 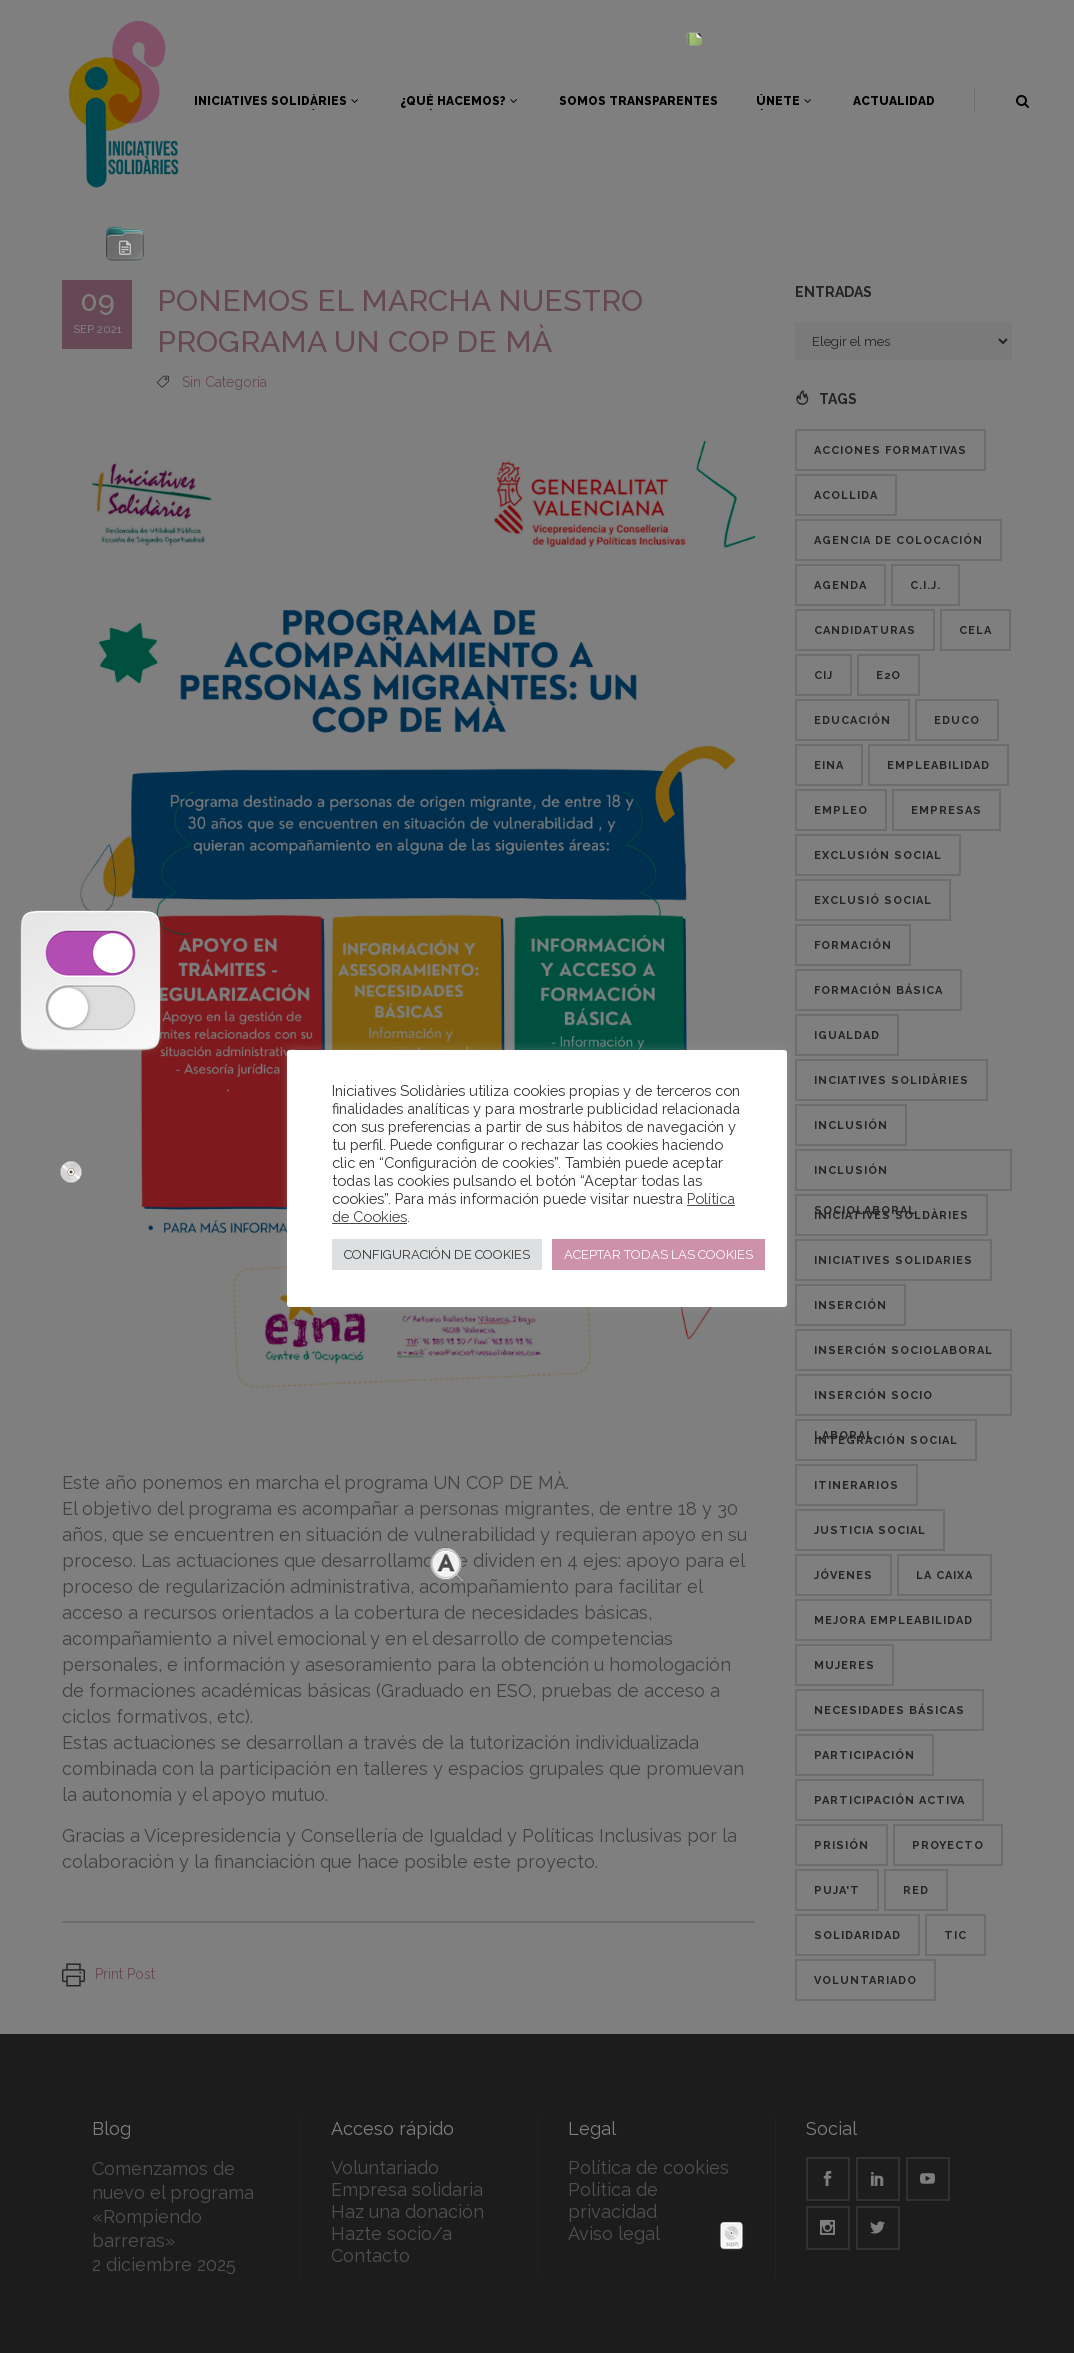 What do you see at coordinates (694, 39) in the screenshot?
I see `change desktop wallpaper settings` at bounding box center [694, 39].